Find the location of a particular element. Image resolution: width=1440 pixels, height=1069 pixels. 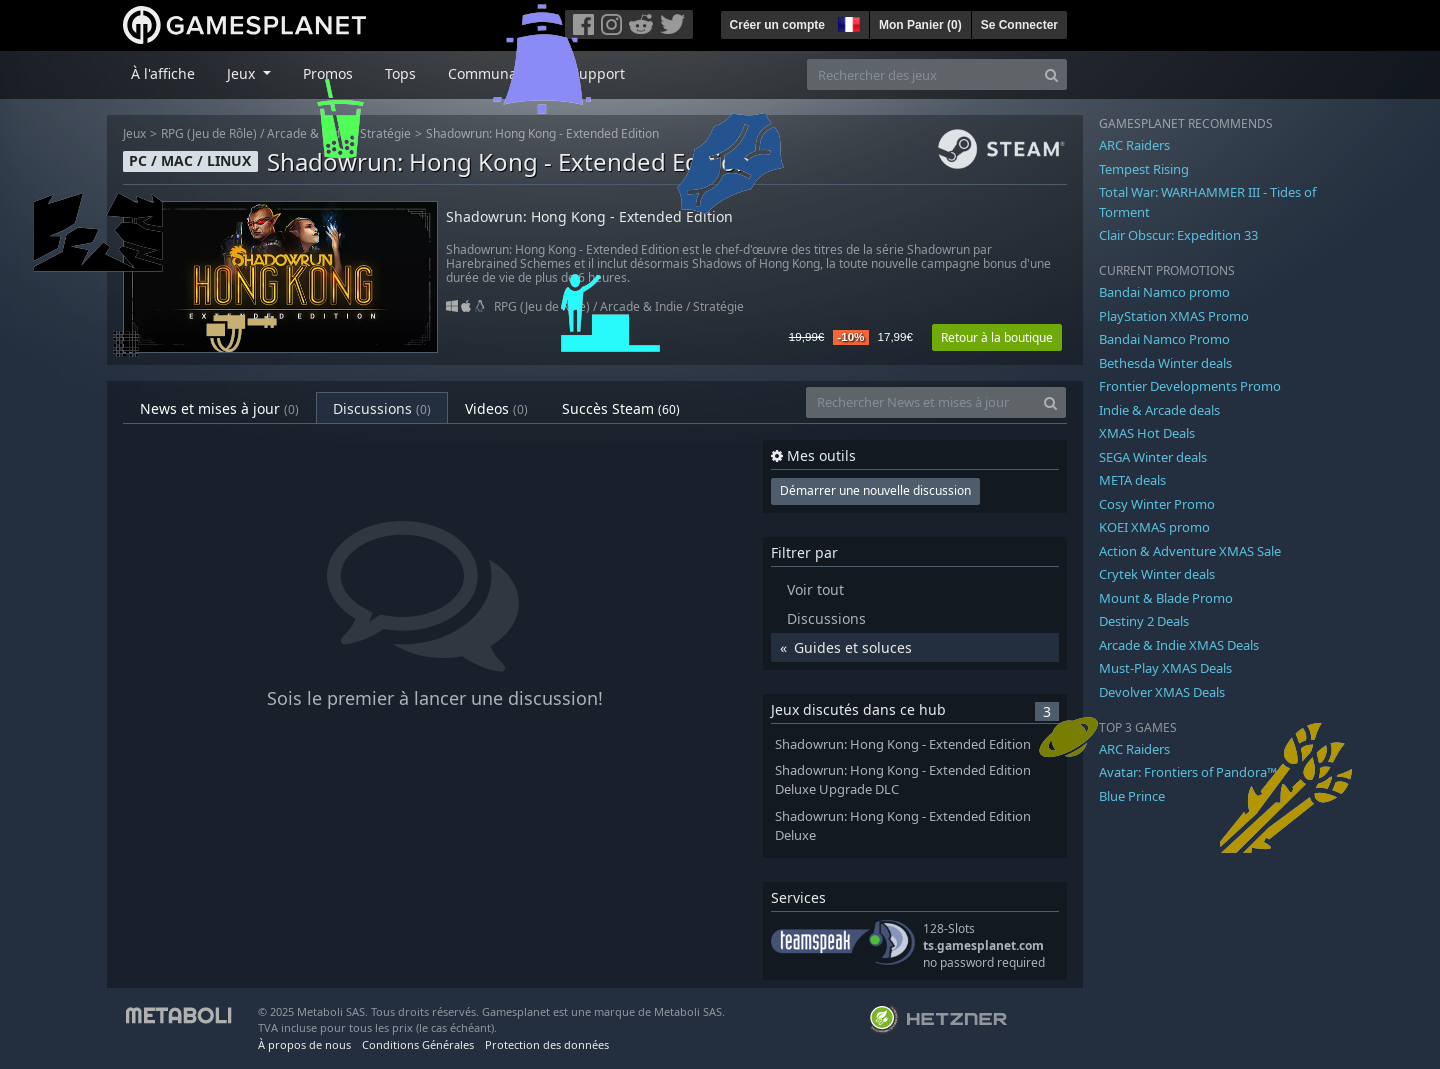

select minigun weapon is located at coordinates (241, 324).